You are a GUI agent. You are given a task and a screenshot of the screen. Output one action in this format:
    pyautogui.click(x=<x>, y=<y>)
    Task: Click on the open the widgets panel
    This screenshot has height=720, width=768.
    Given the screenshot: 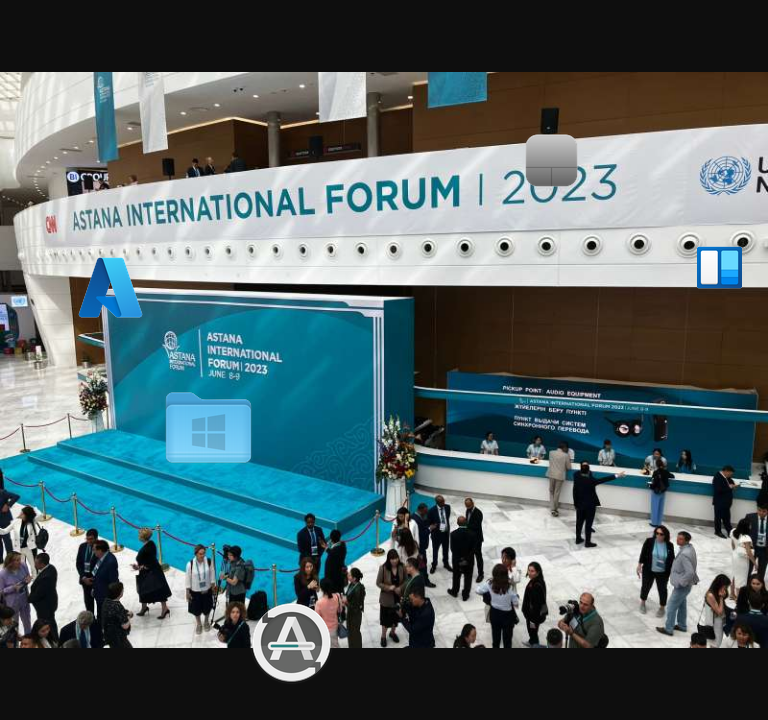 What is the action you would take?
    pyautogui.click(x=719, y=267)
    